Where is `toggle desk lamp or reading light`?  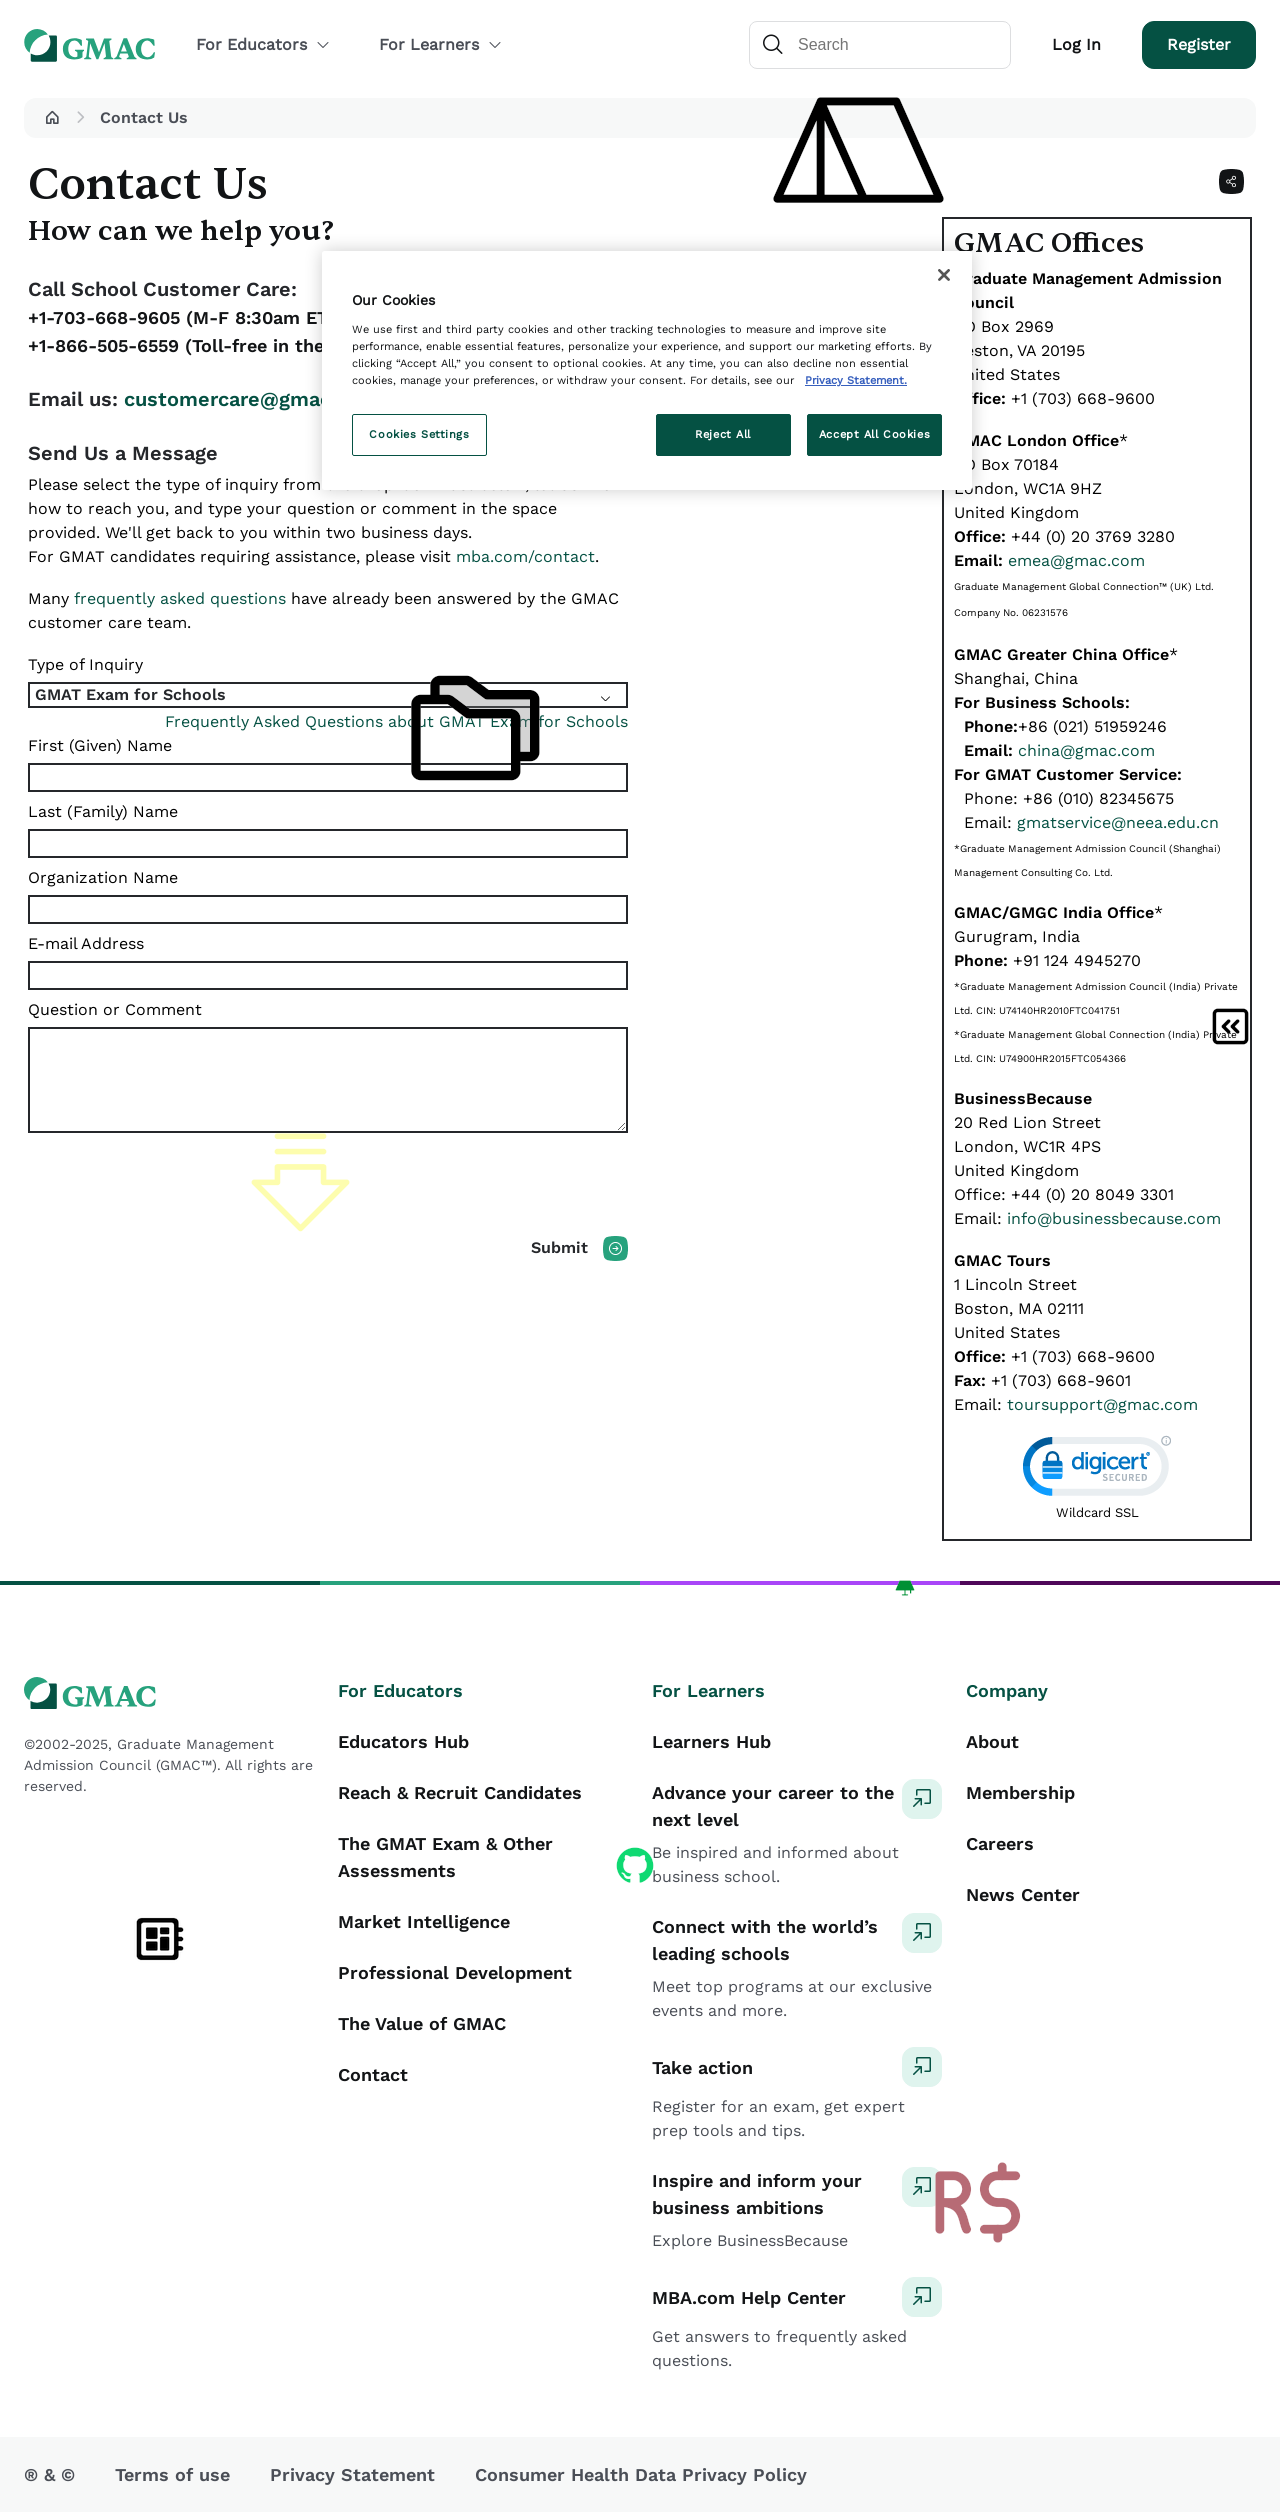 toggle desk lamp or reading light is located at coordinates (905, 1588).